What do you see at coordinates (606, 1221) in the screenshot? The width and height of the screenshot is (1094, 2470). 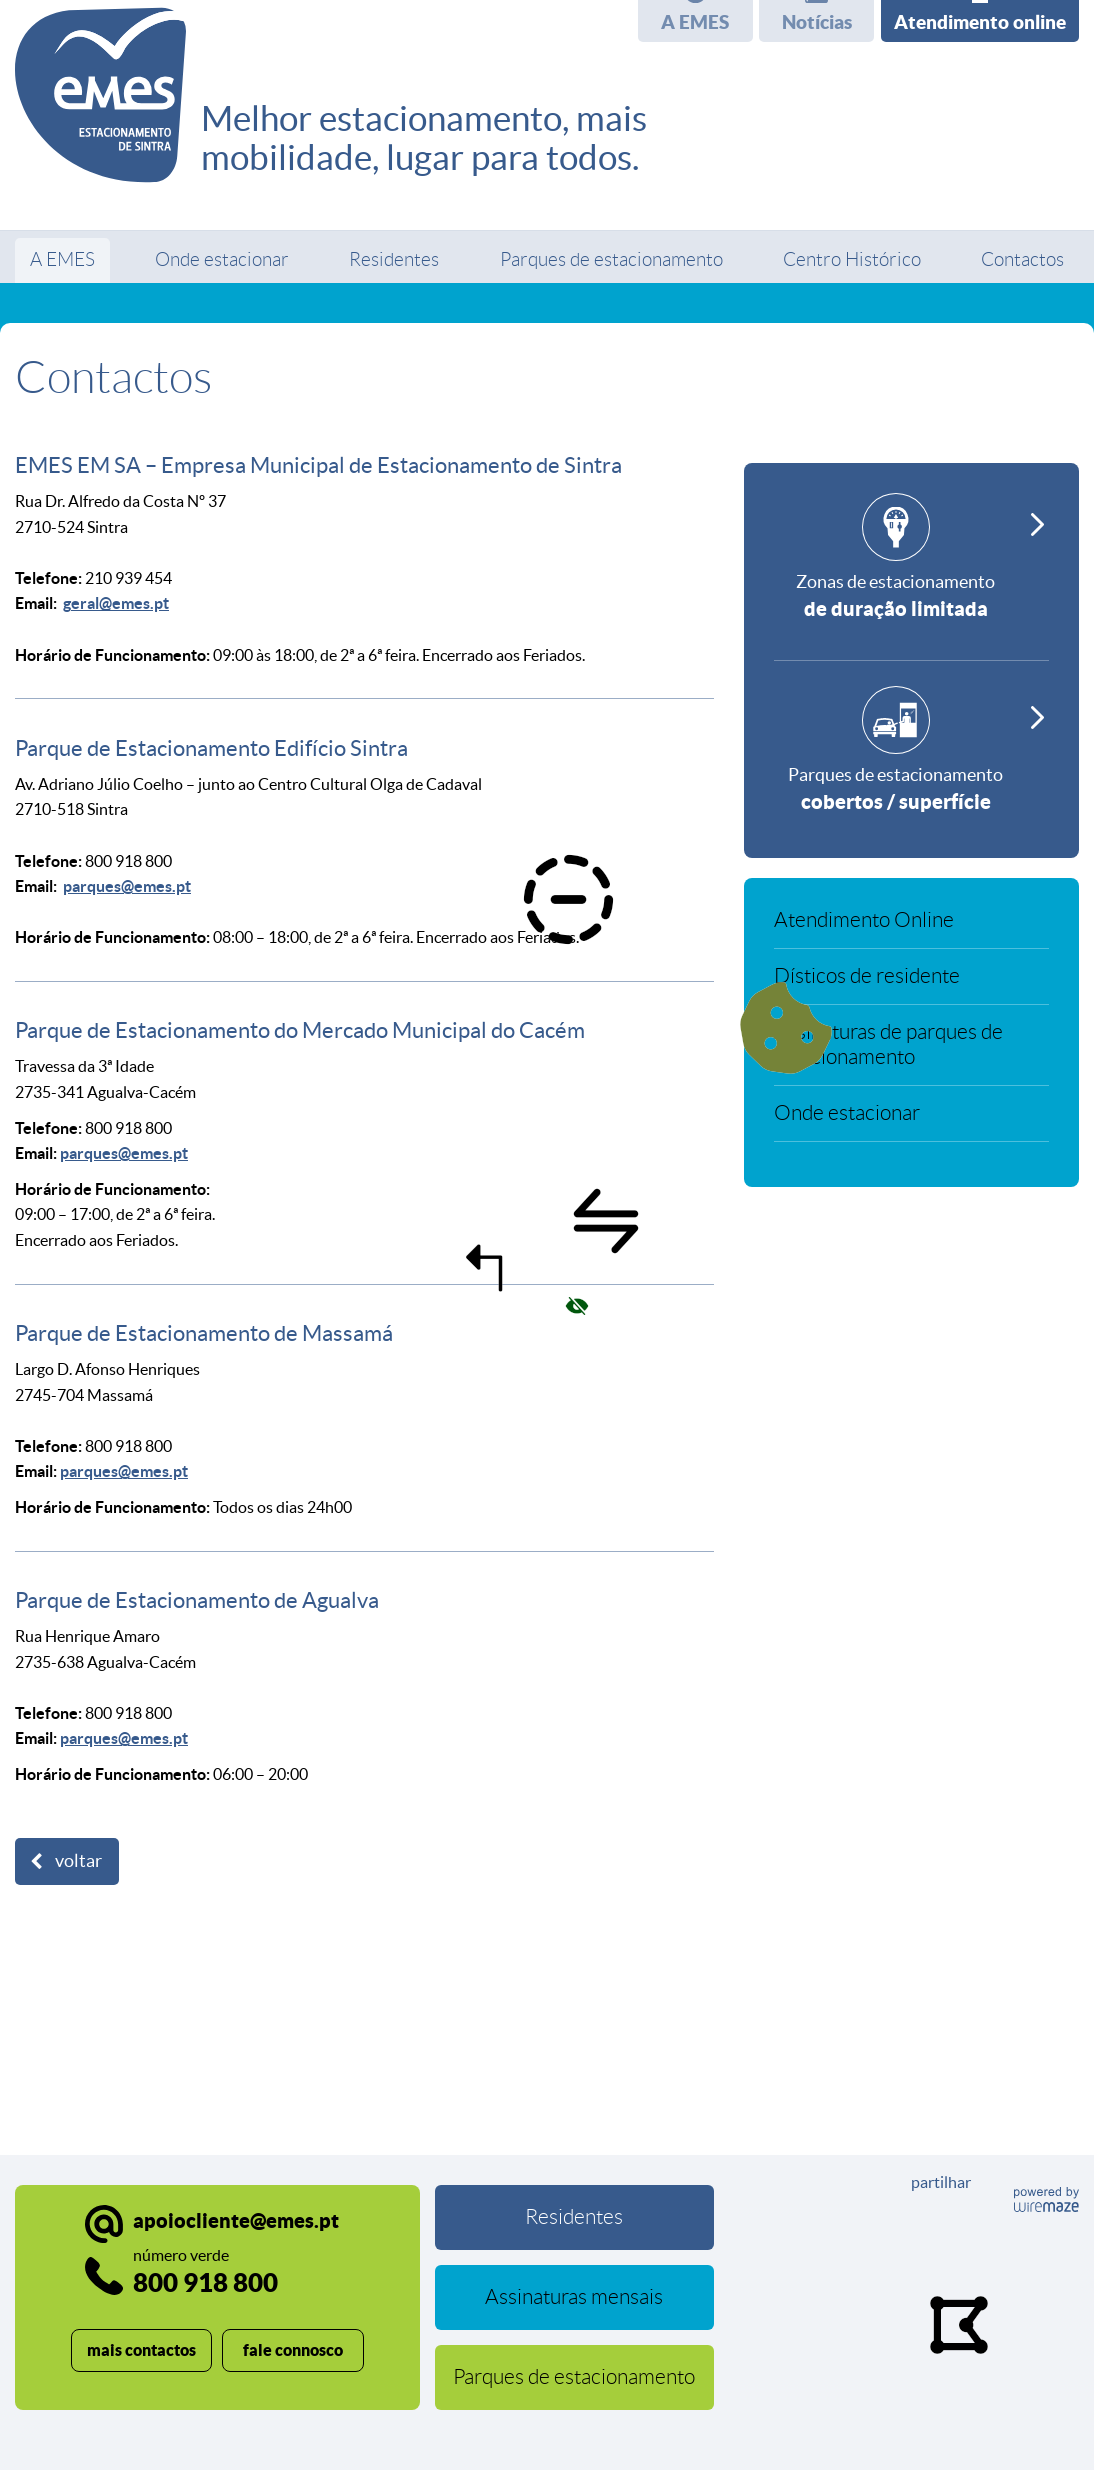 I see `transfer data between devices or accounts` at bounding box center [606, 1221].